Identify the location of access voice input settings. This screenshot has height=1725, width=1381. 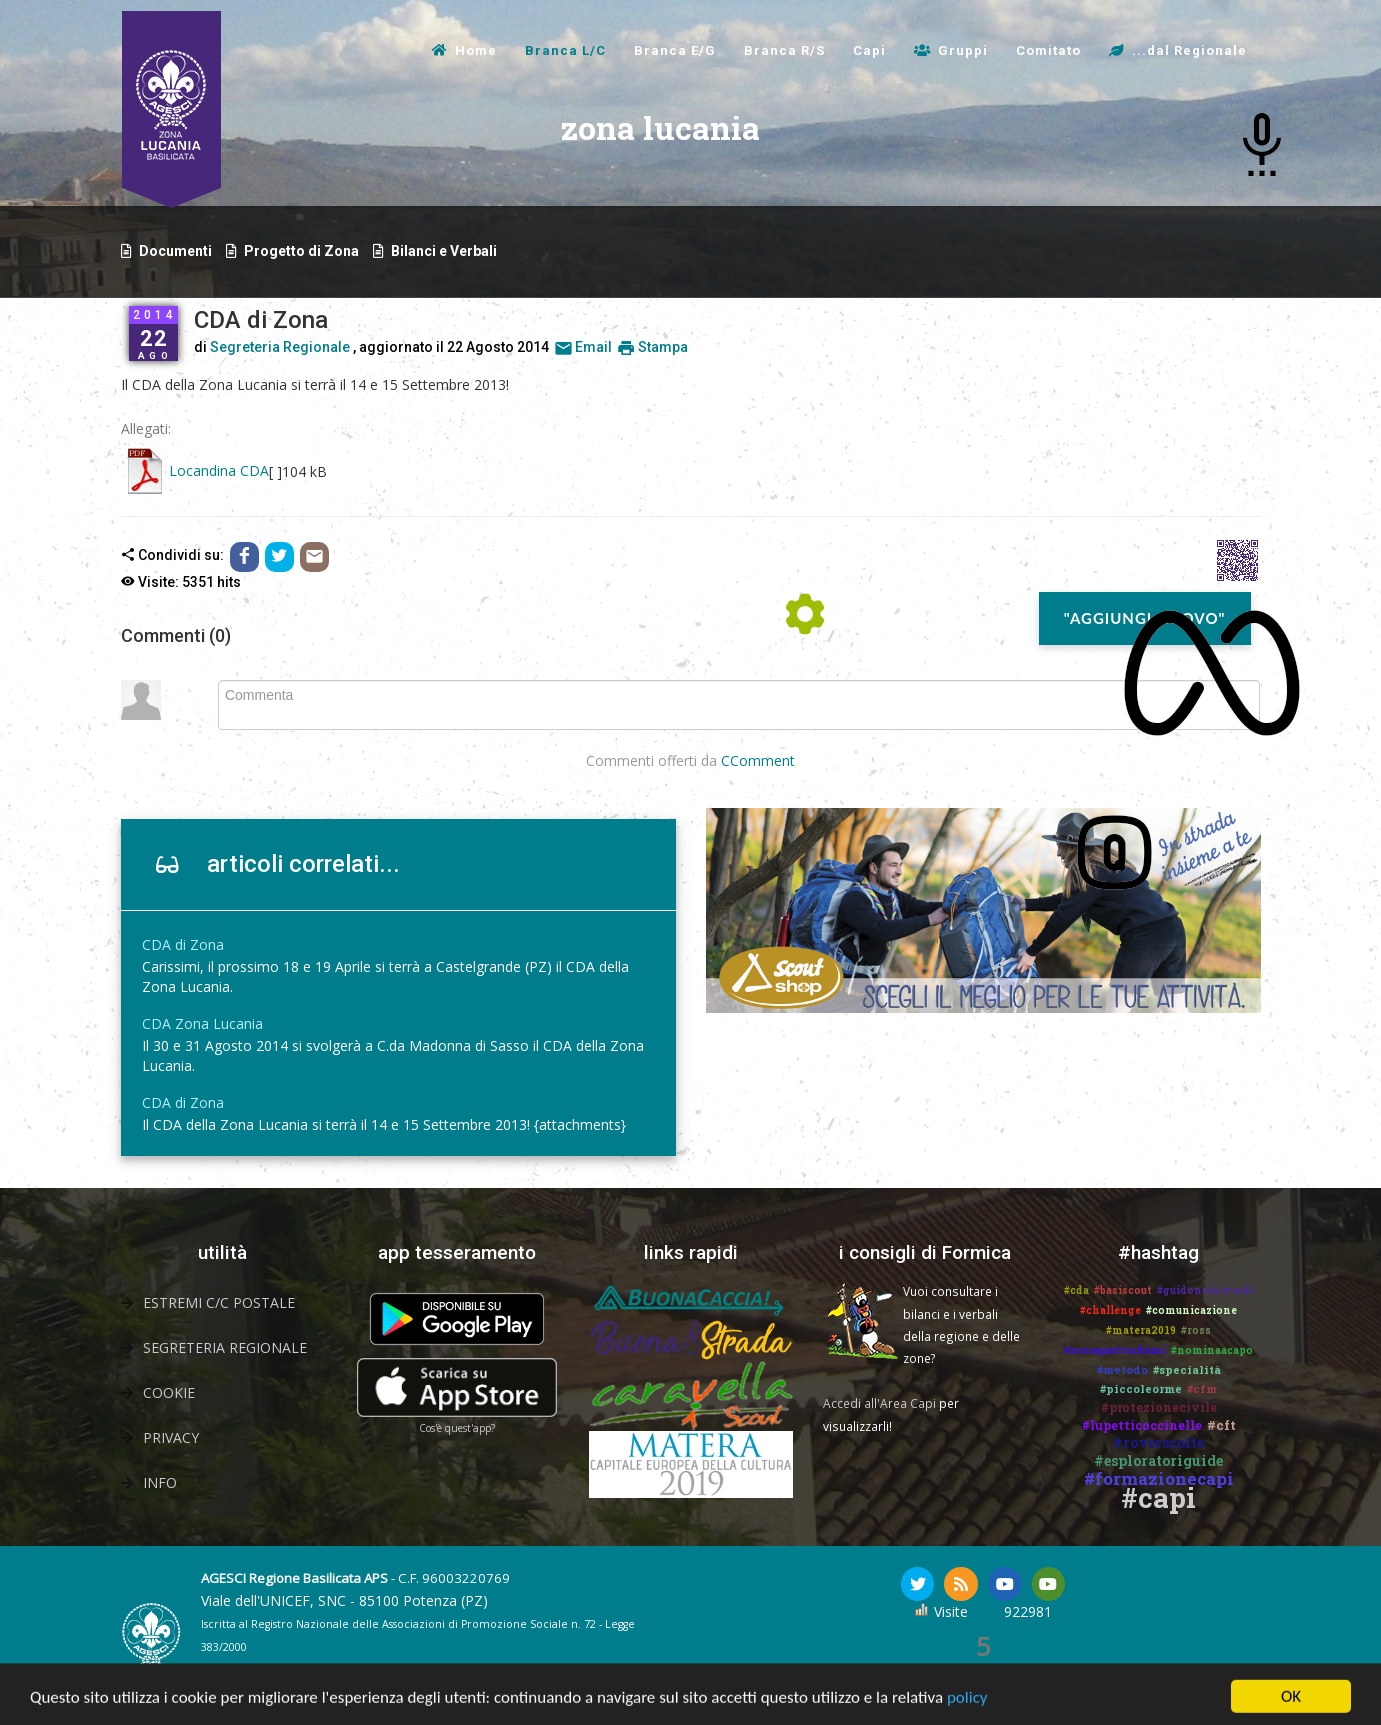
(1262, 143).